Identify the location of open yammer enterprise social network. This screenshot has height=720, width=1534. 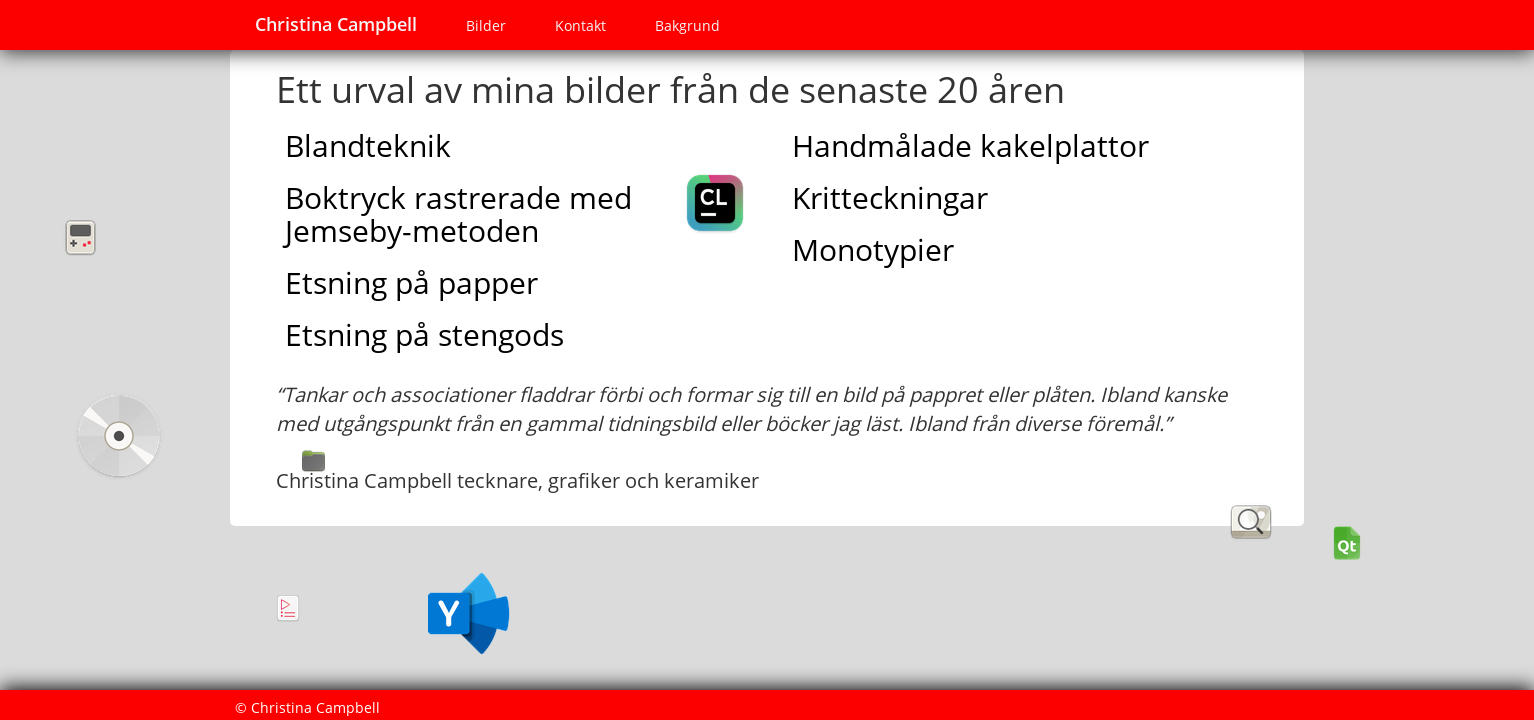
(469, 613).